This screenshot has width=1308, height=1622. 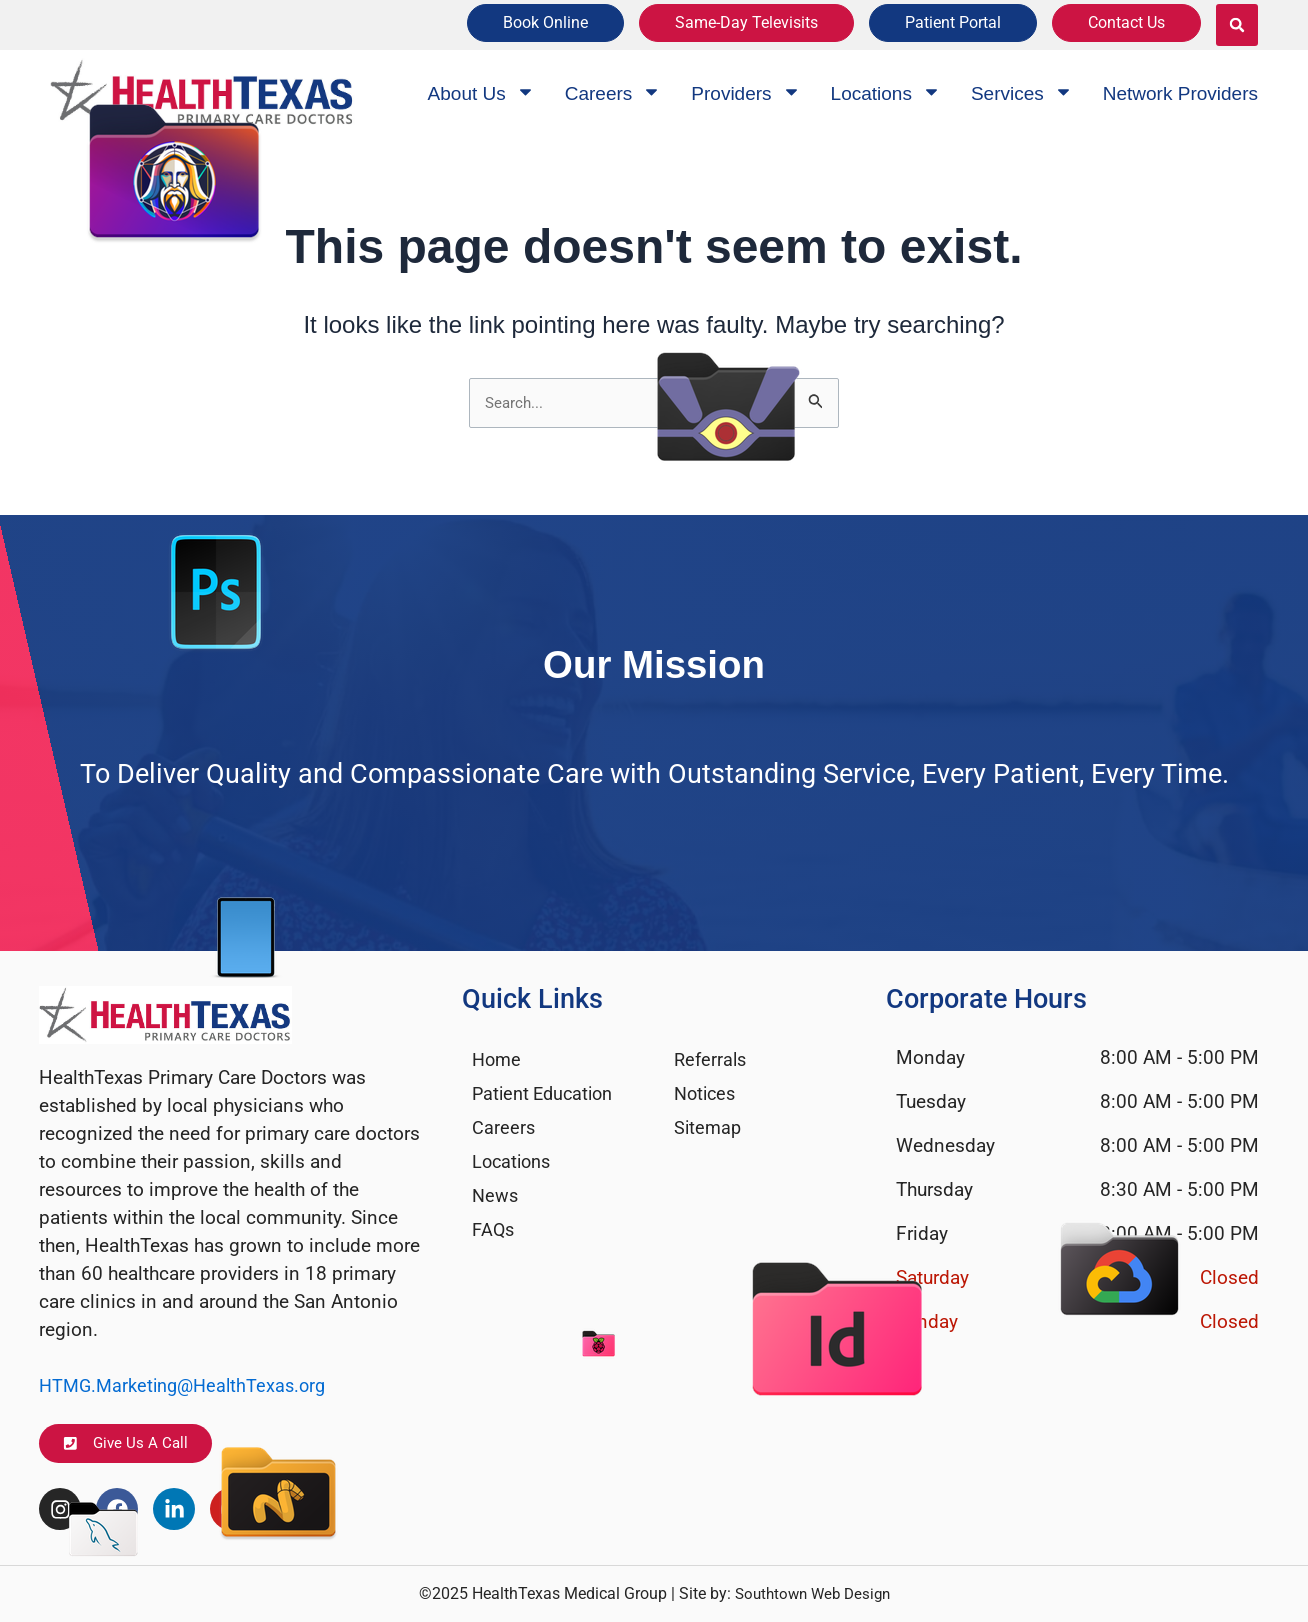 What do you see at coordinates (598, 1344) in the screenshot?
I see `open raspberry pi project files` at bounding box center [598, 1344].